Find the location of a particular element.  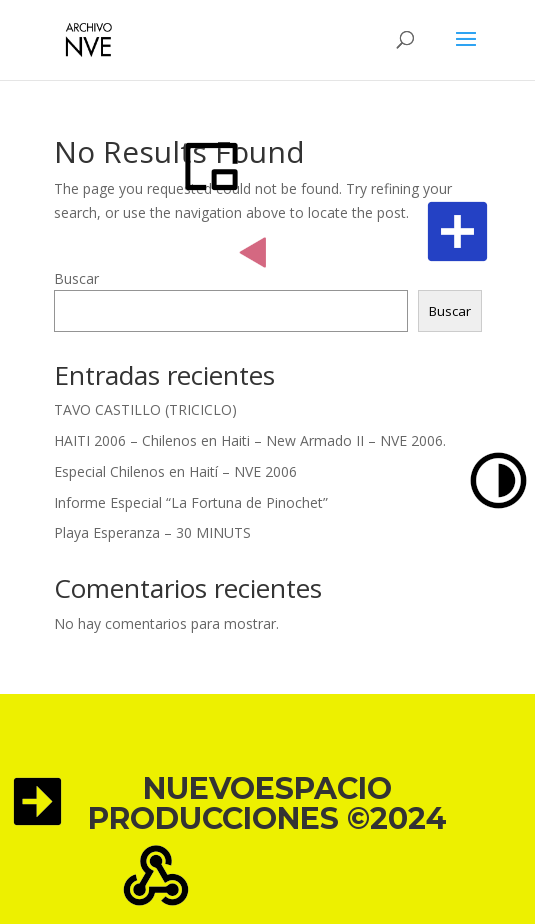

proceed to the next step is located at coordinates (37, 801).